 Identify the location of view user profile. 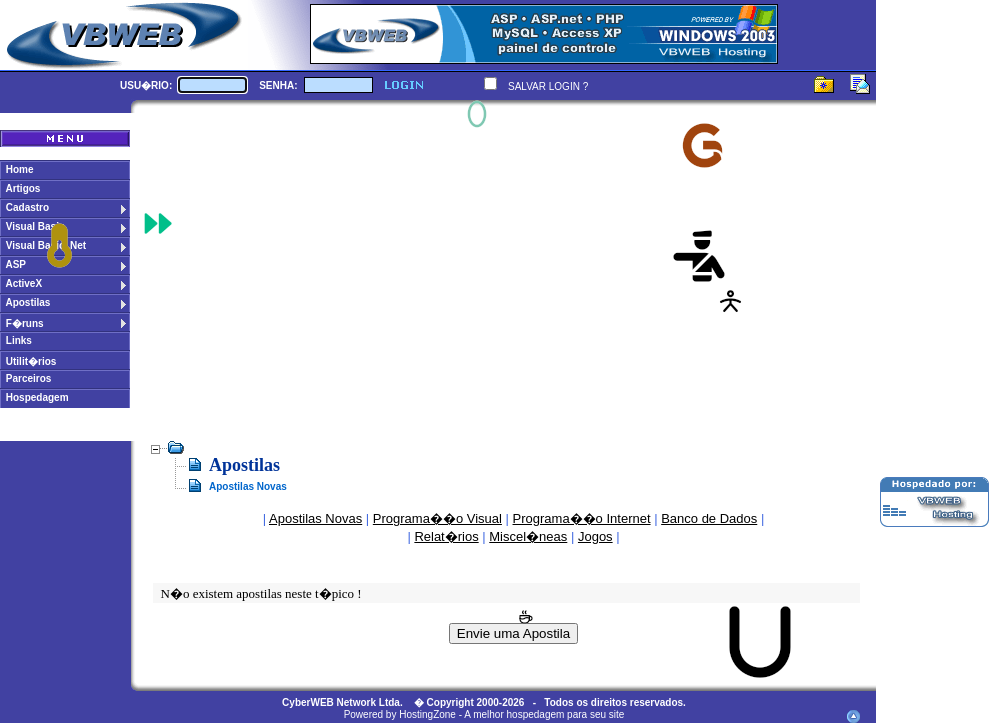
(730, 301).